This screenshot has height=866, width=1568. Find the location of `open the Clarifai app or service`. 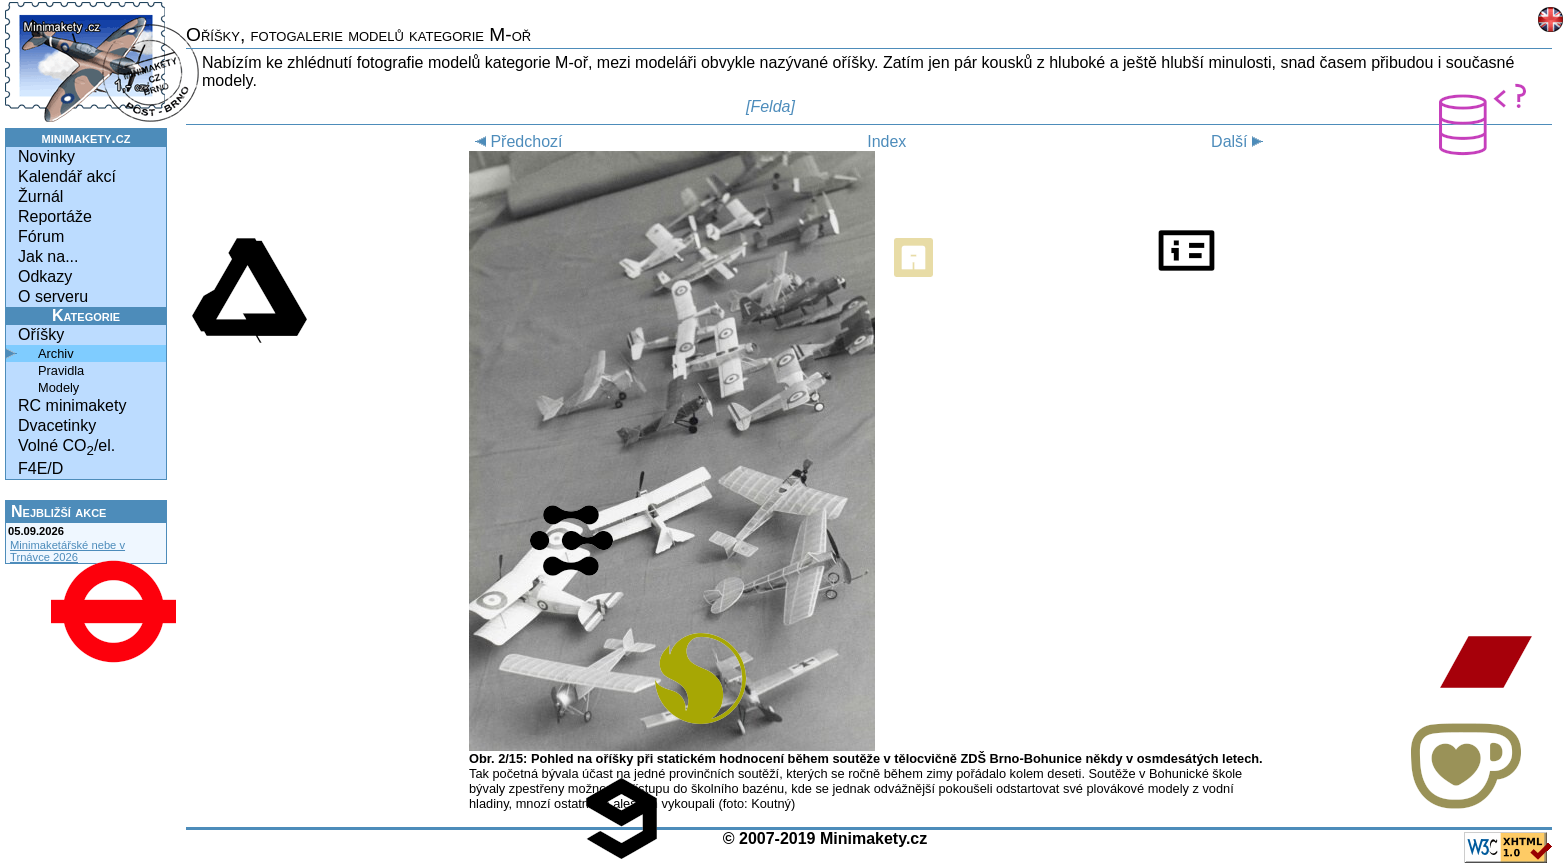

open the Clarifai app or service is located at coordinates (571, 540).